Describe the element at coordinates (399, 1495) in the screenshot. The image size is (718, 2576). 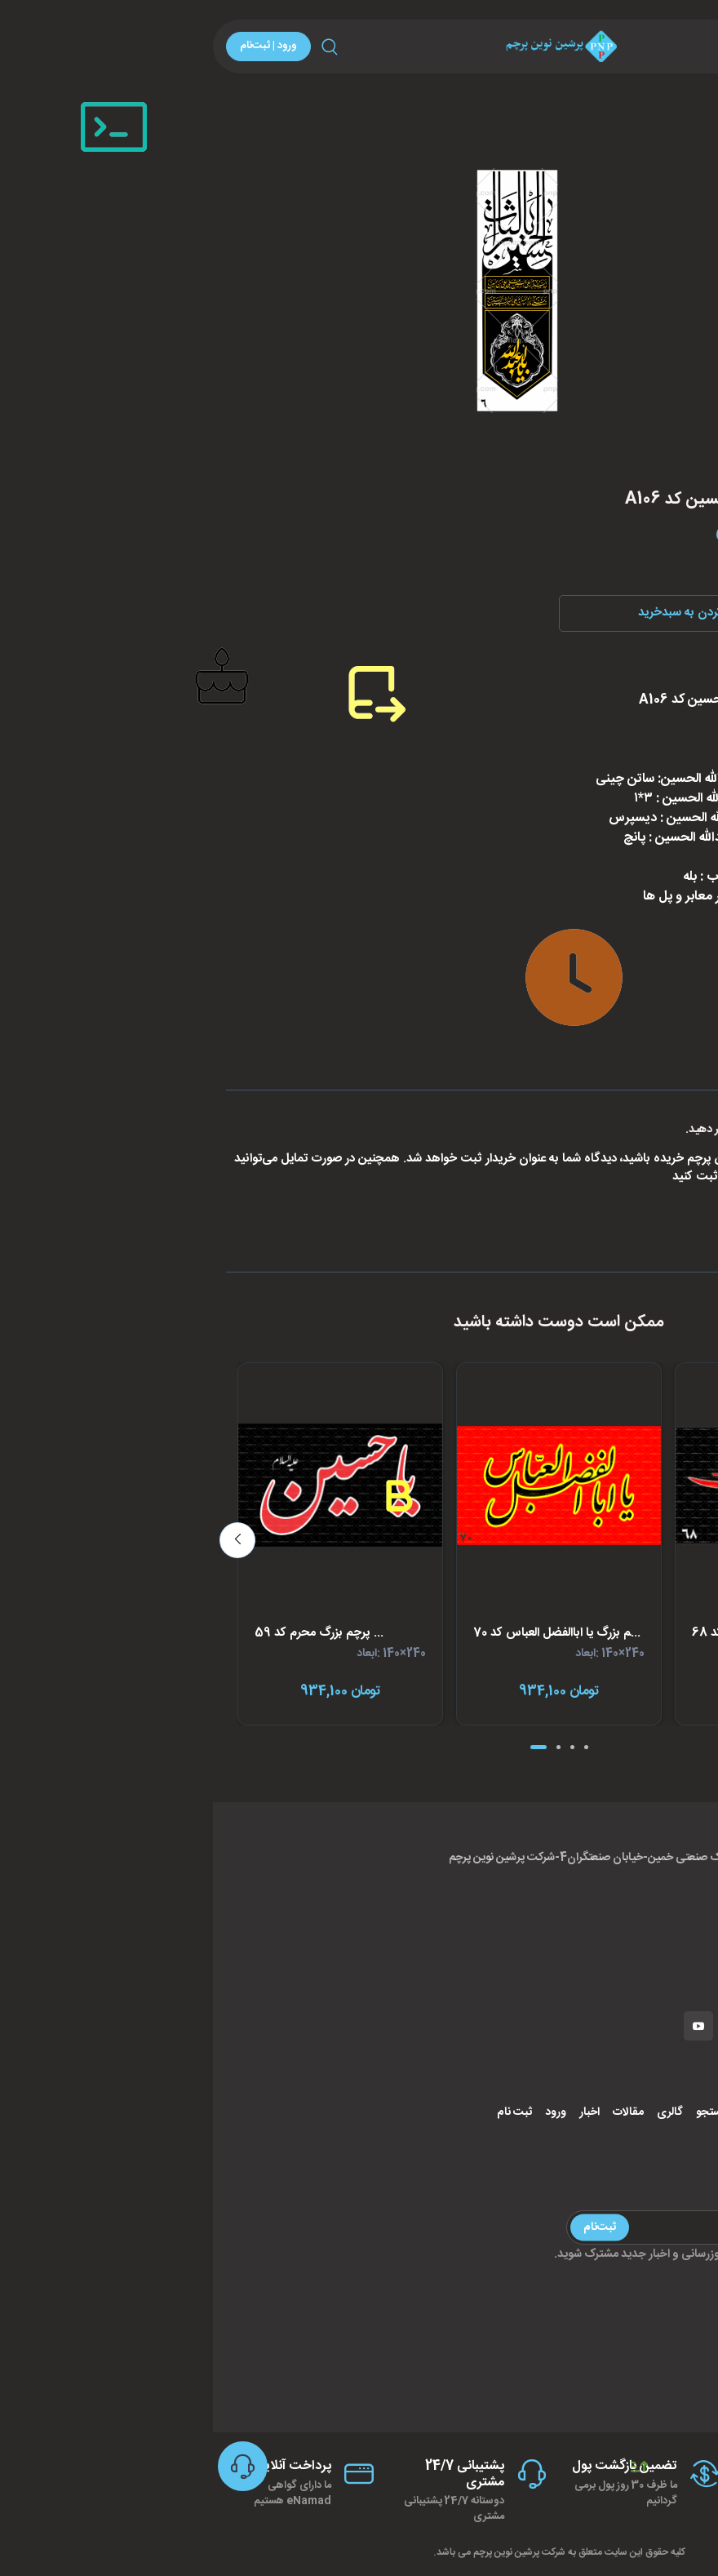
I see `apply bold formatting to selected text` at that location.